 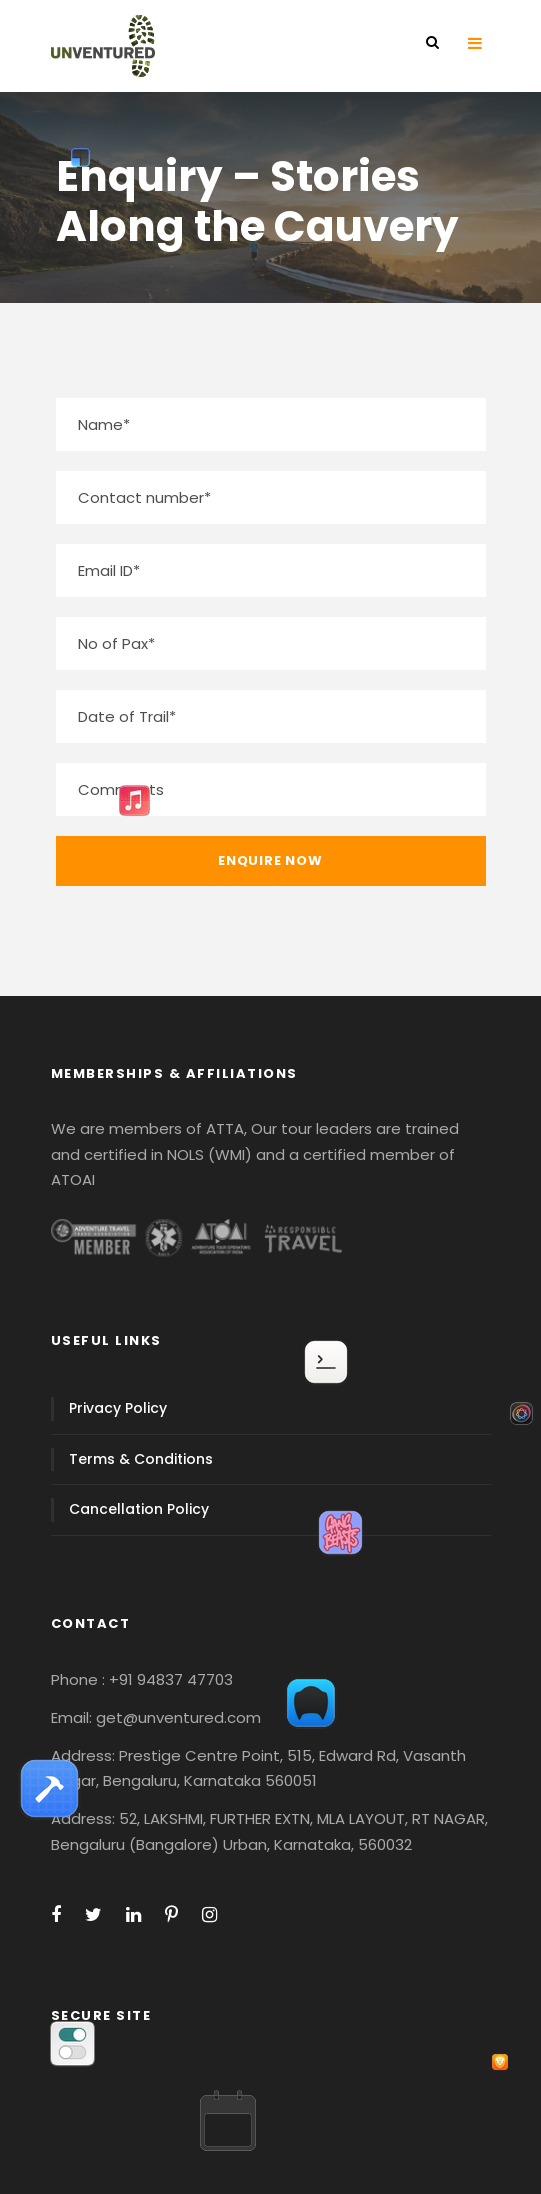 I want to click on launch redream dreamcast emulator, so click(x=311, y=1703).